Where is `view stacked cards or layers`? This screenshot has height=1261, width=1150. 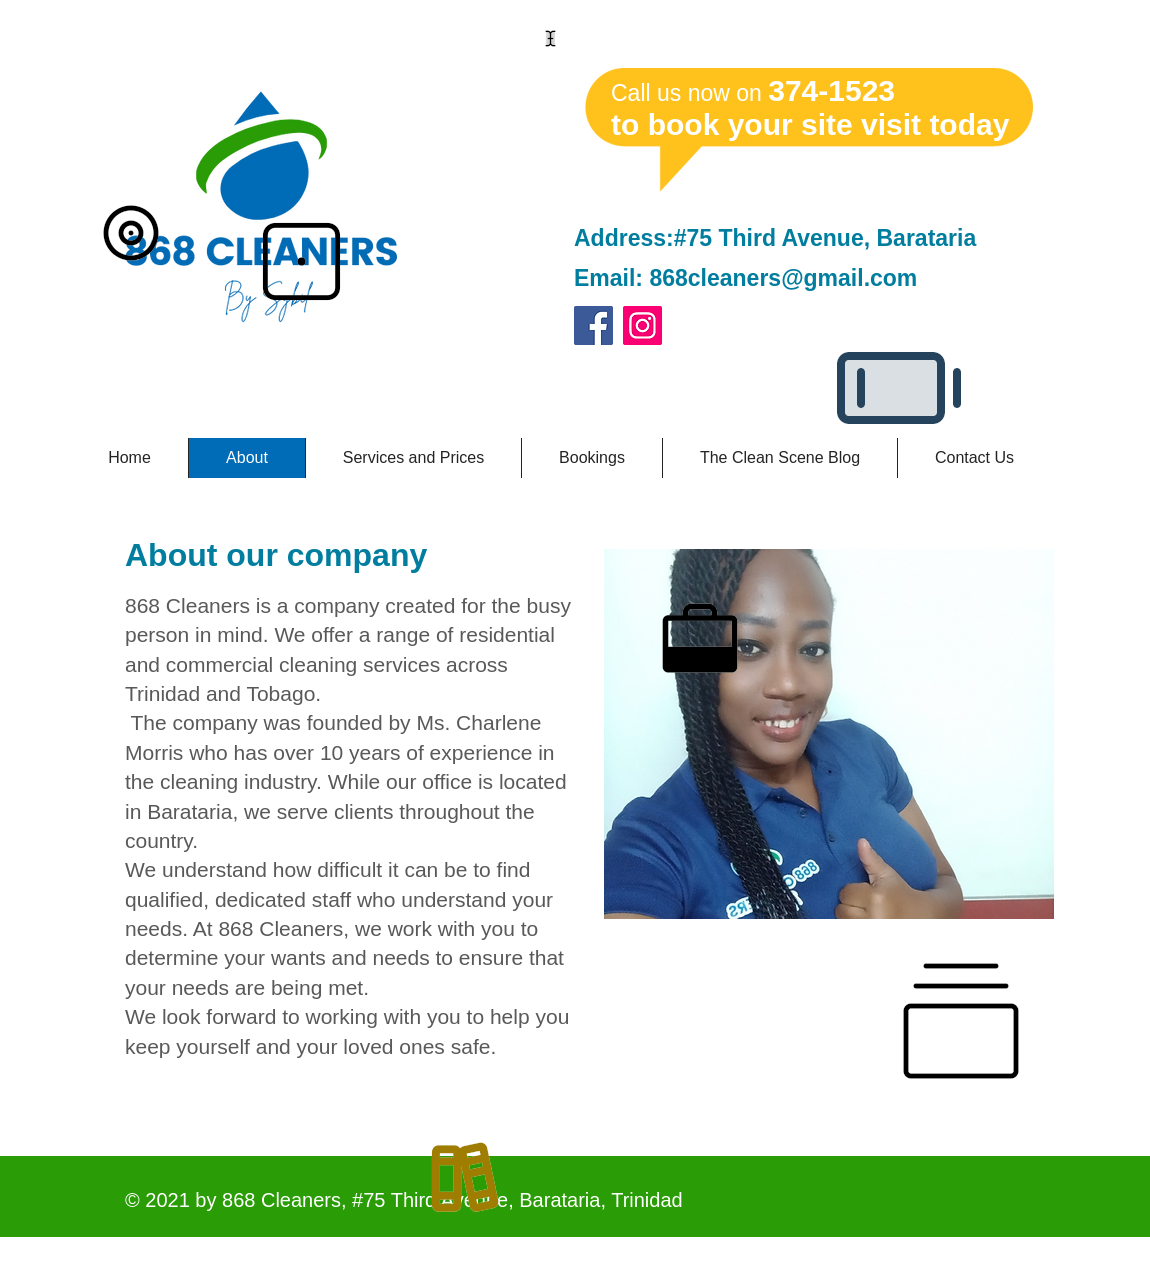 view stacked cards or layers is located at coordinates (961, 1026).